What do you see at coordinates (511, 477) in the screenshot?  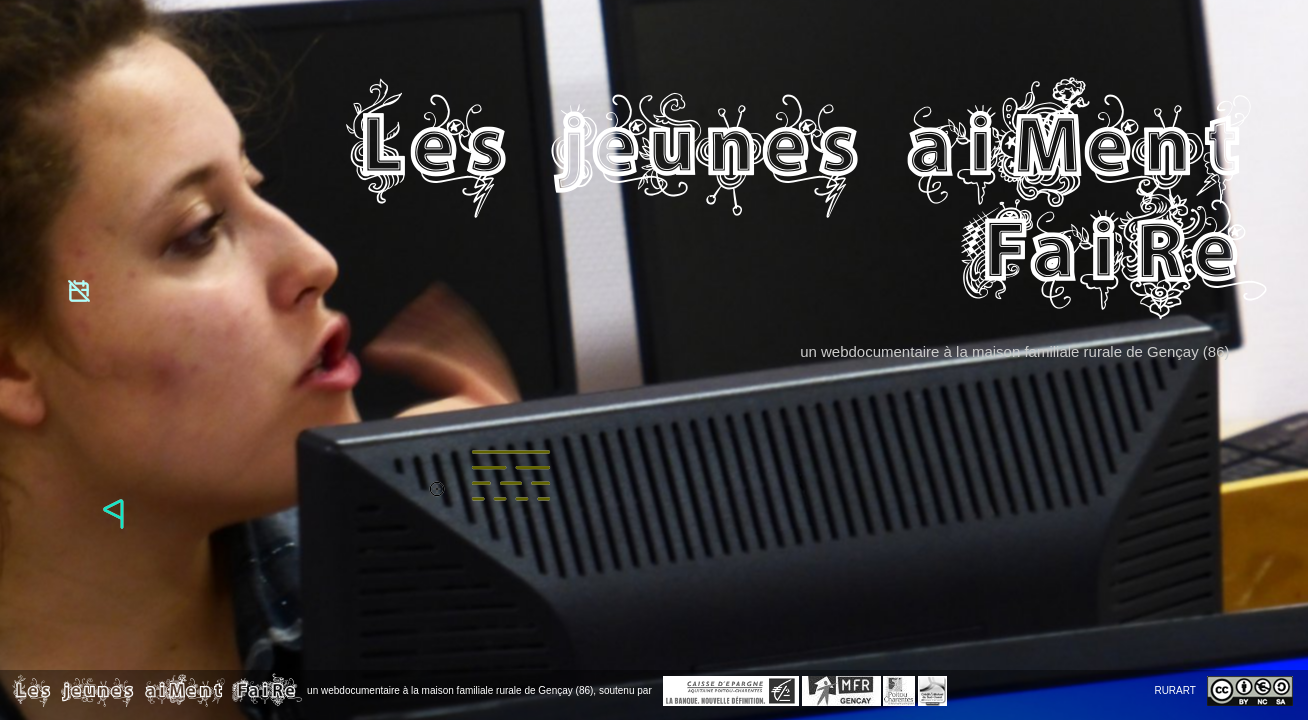 I see `apply a gradient fill to selected object` at bounding box center [511, 477].